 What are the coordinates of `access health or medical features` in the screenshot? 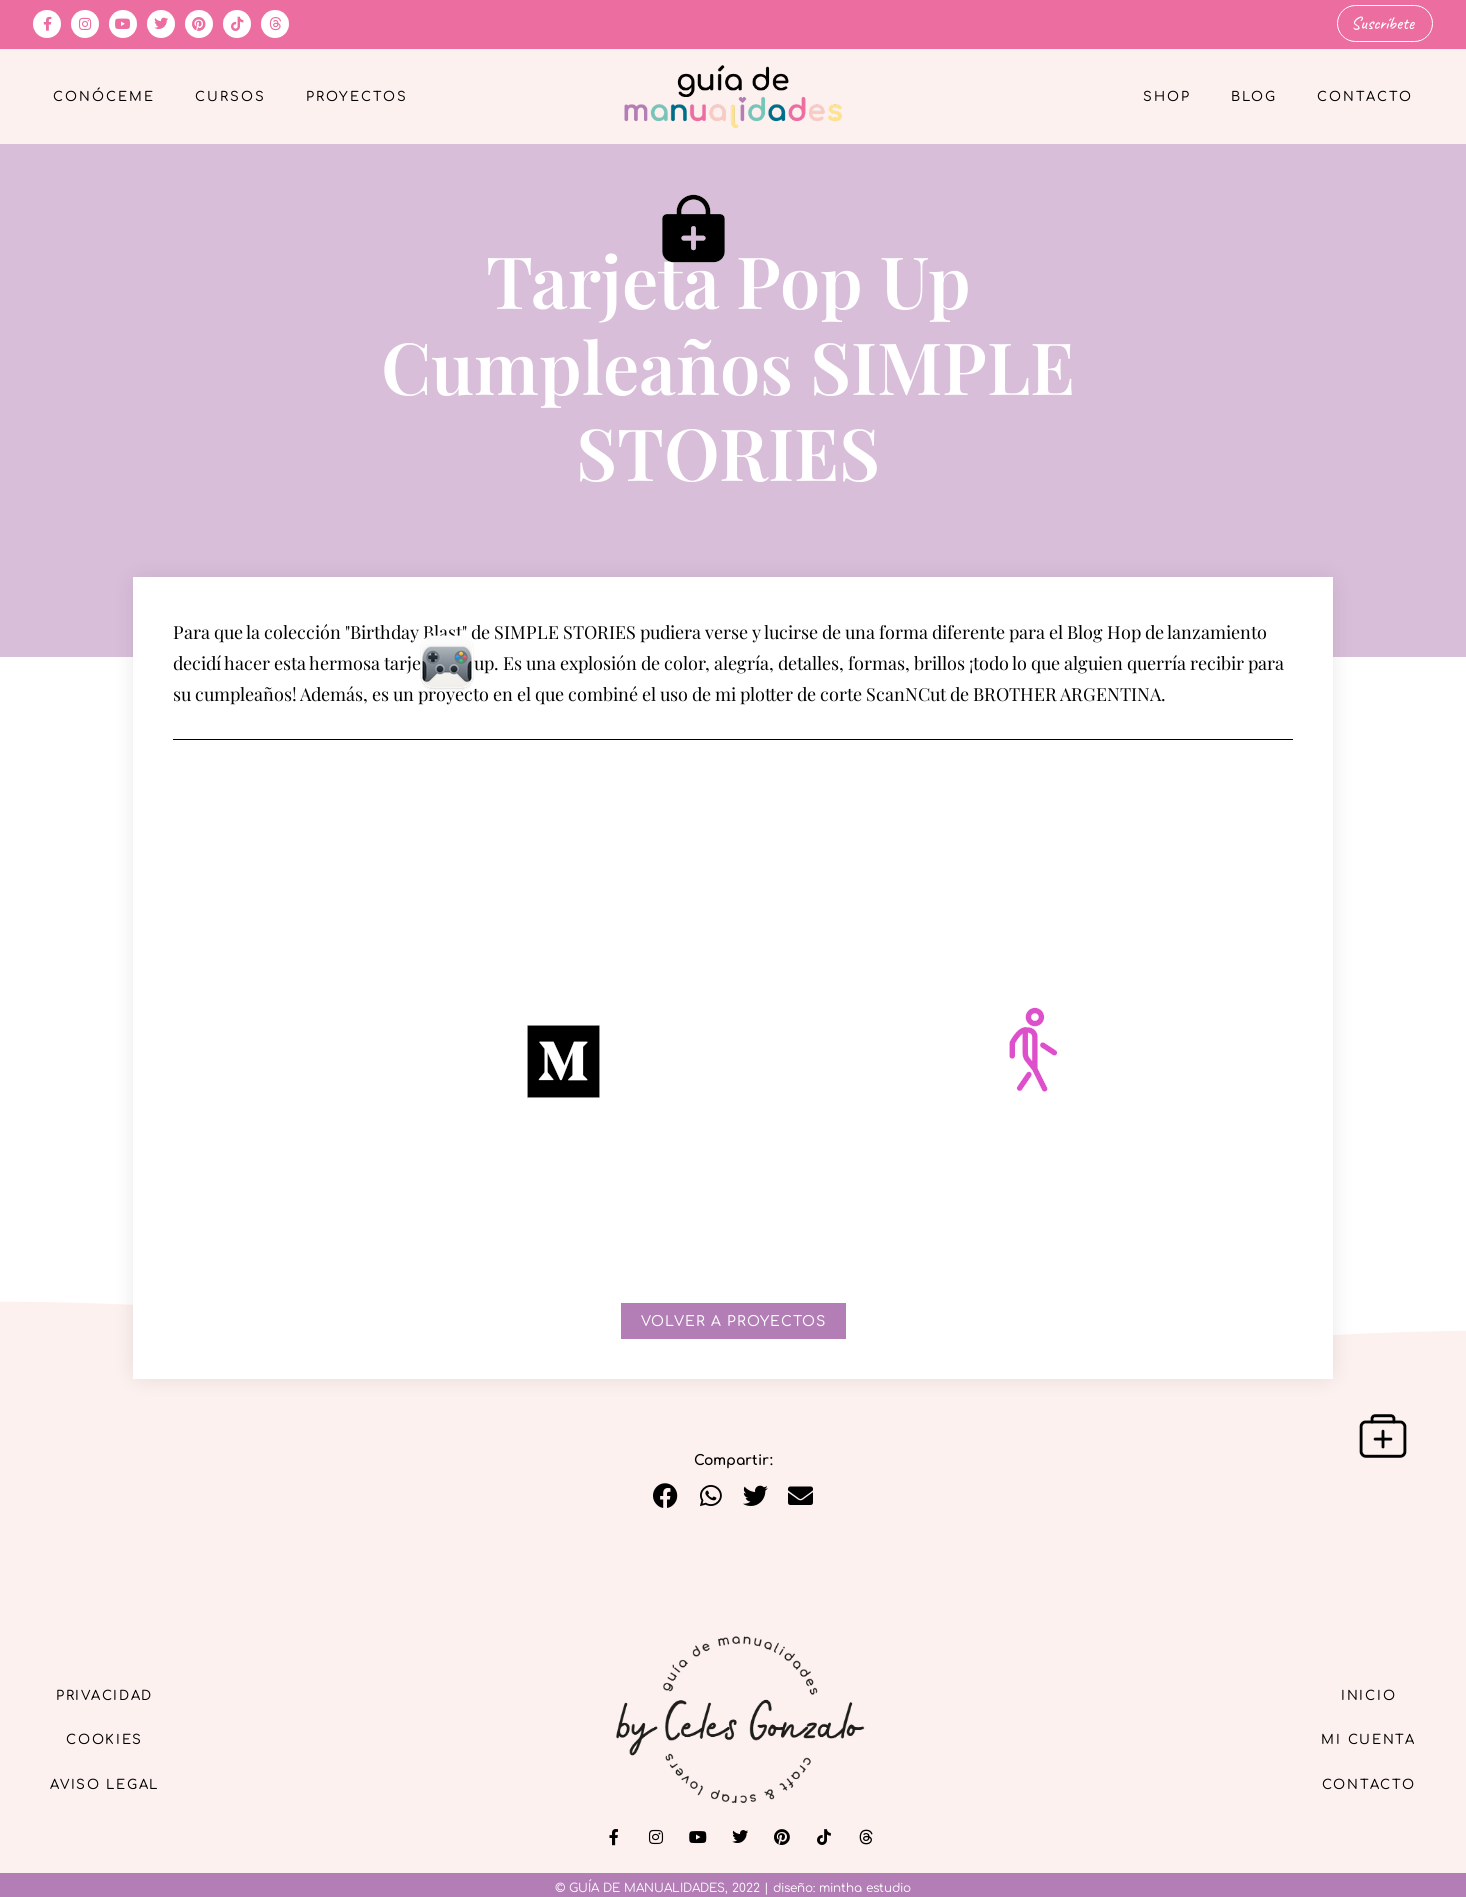 It's located at (1383, 1436).